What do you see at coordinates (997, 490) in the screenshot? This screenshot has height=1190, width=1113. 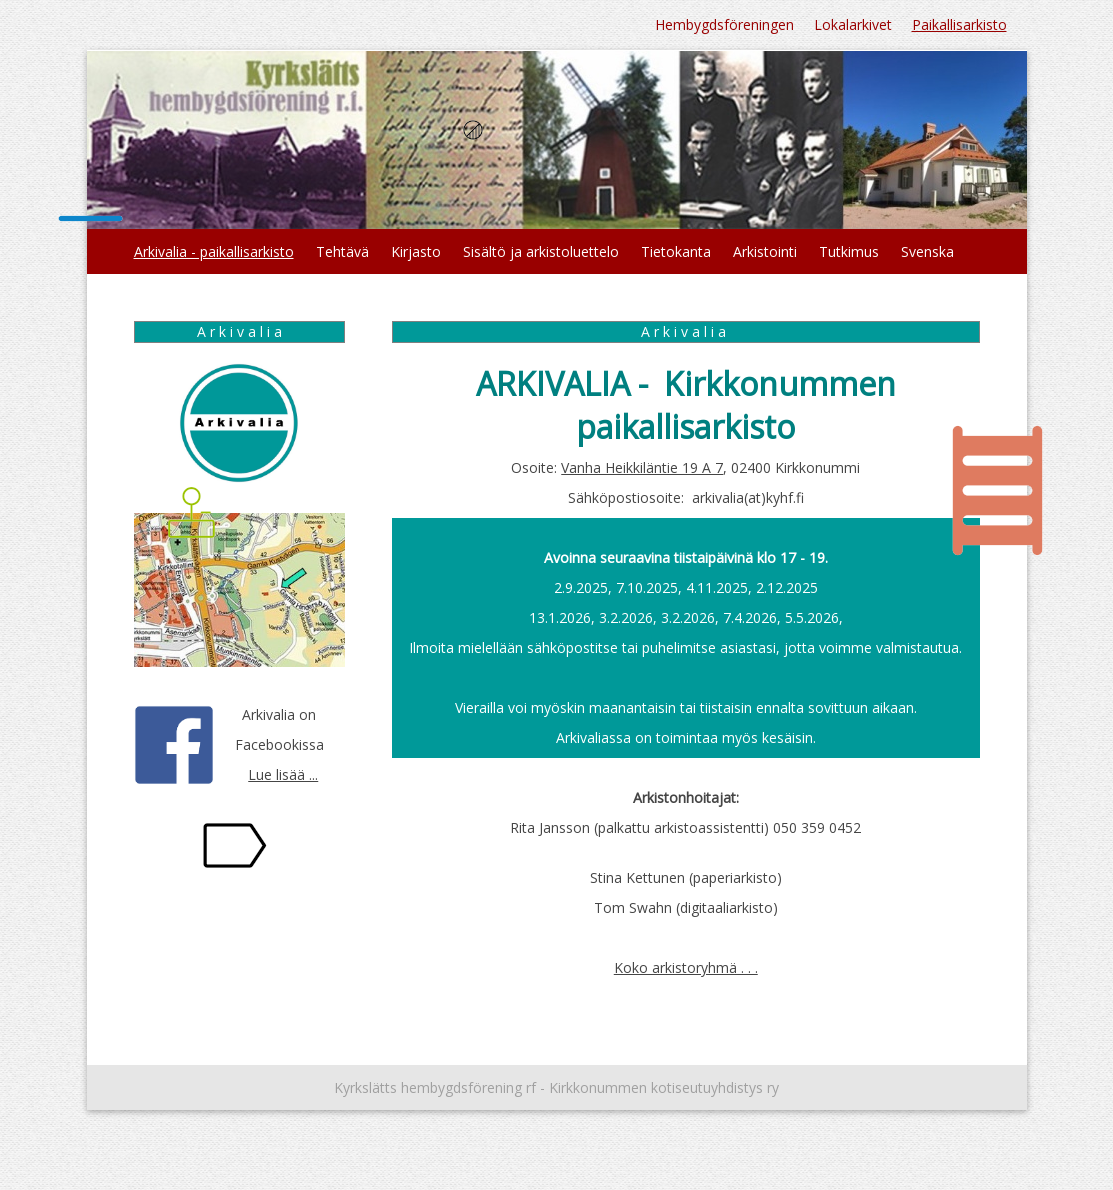 I see `access step-by-step instructions or tutorials` at bounding box center [997, 490].